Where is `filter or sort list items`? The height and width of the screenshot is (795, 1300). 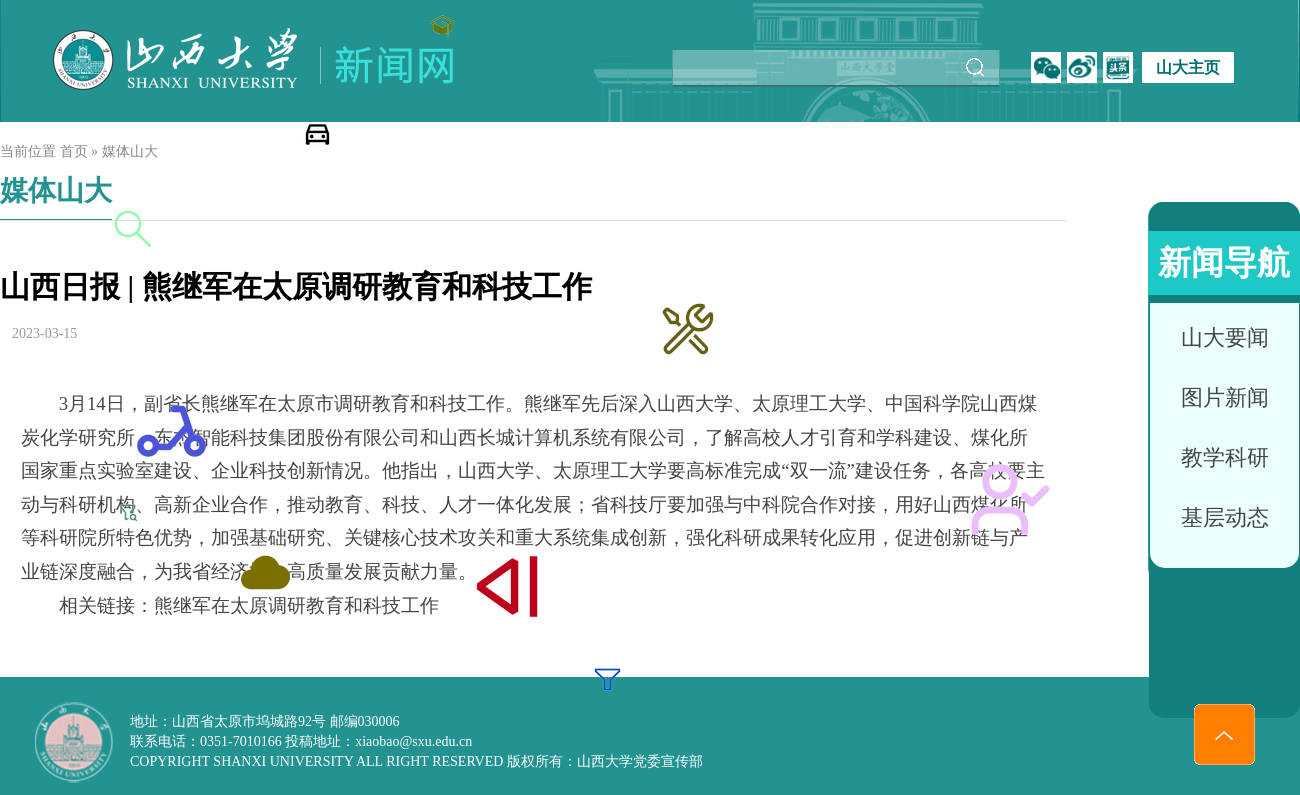 filter or sort list items is located at coordinates (607, 679).